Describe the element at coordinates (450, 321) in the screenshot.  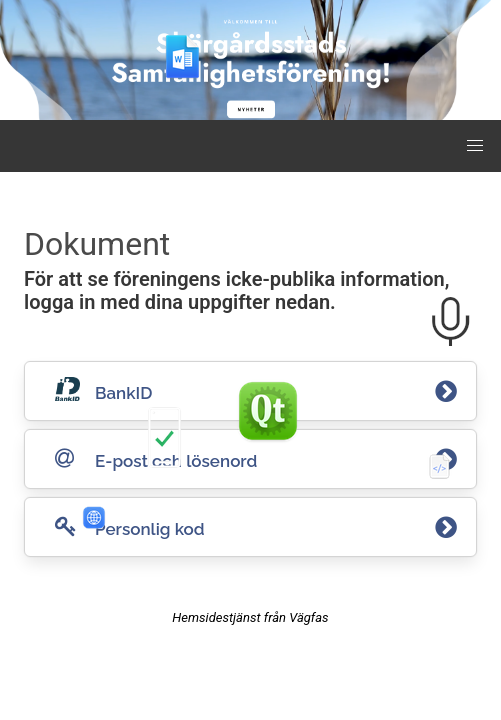
I see `access microphone settings` at that location.